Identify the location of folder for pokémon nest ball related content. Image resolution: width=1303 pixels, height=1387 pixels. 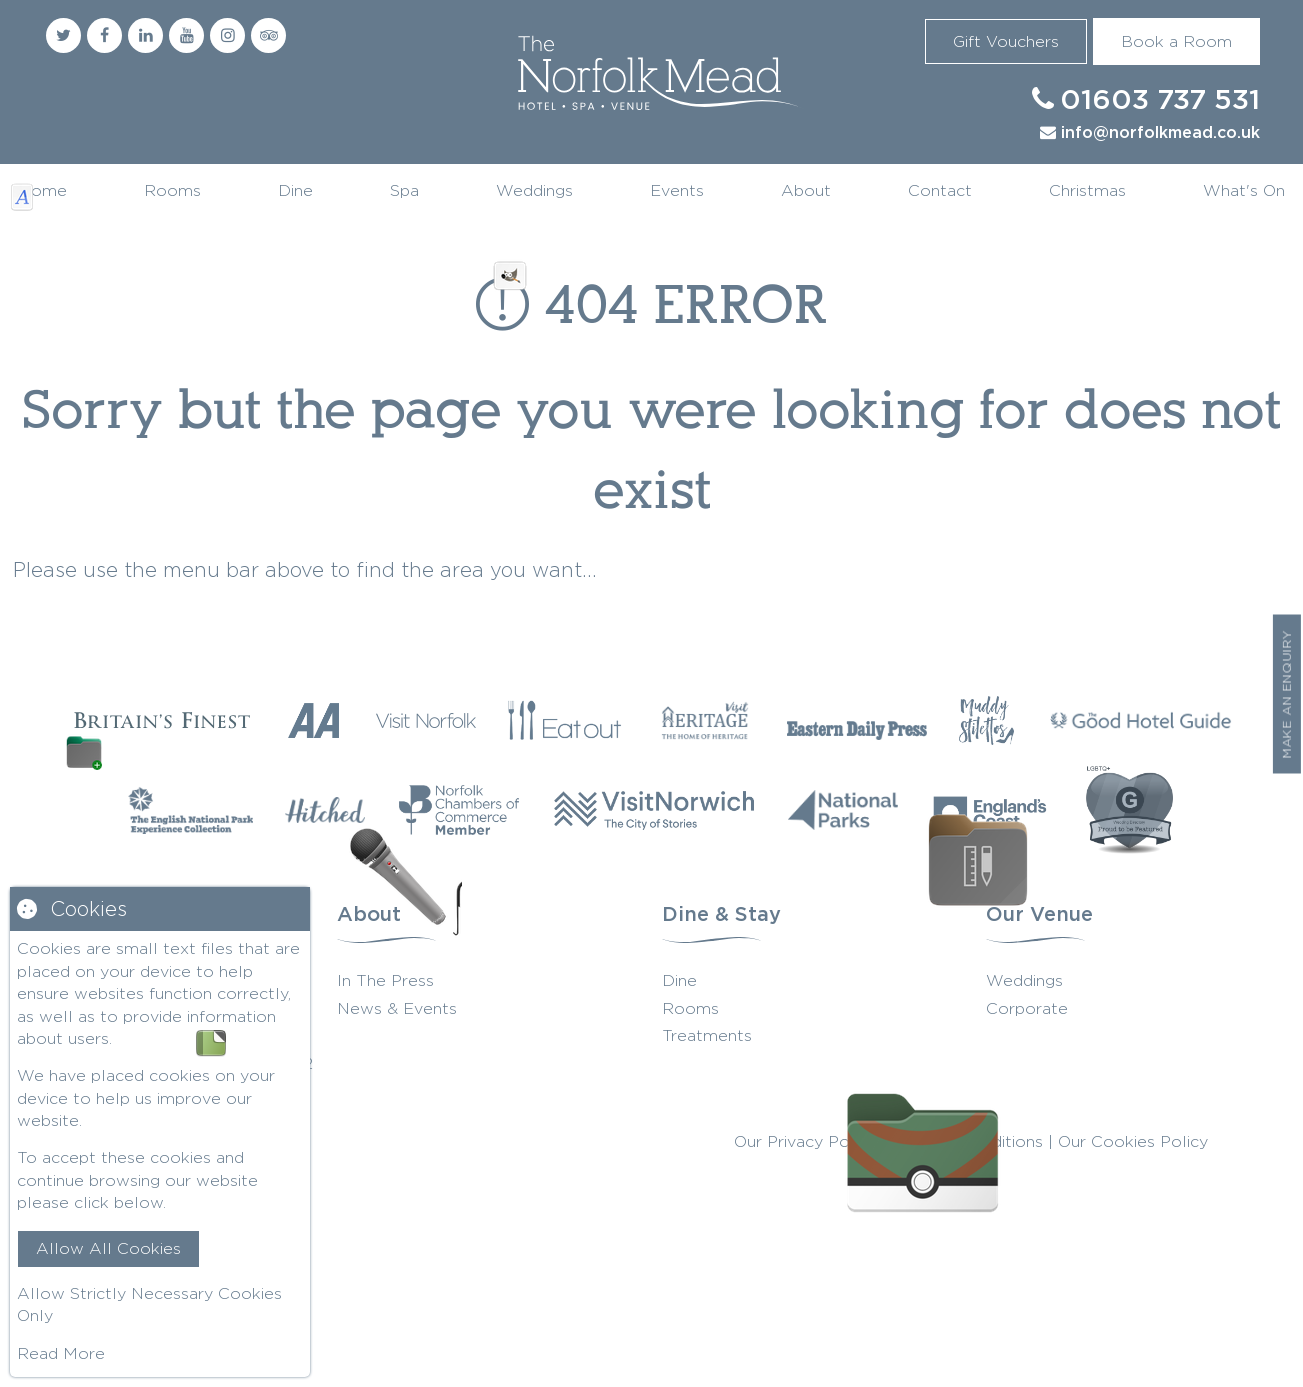
(922, 1157).